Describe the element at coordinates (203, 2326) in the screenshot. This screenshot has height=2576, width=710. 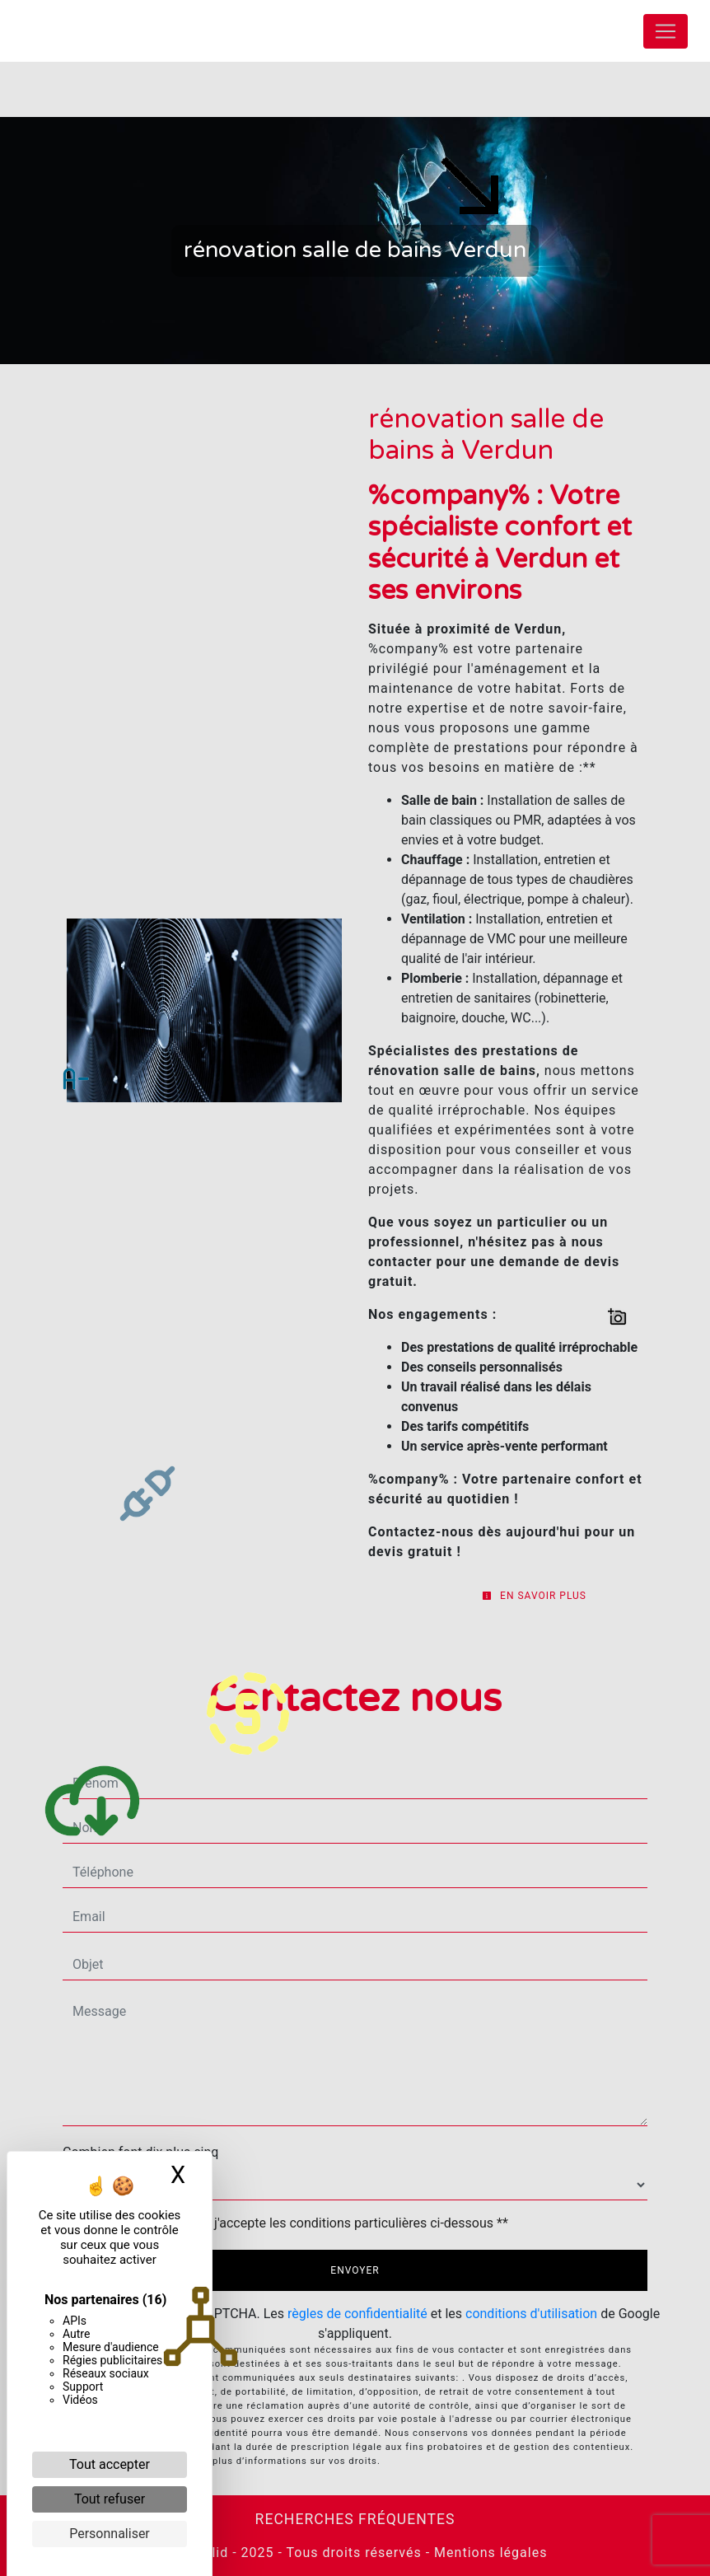
I see `view type hierarchy in code editor` at that location.